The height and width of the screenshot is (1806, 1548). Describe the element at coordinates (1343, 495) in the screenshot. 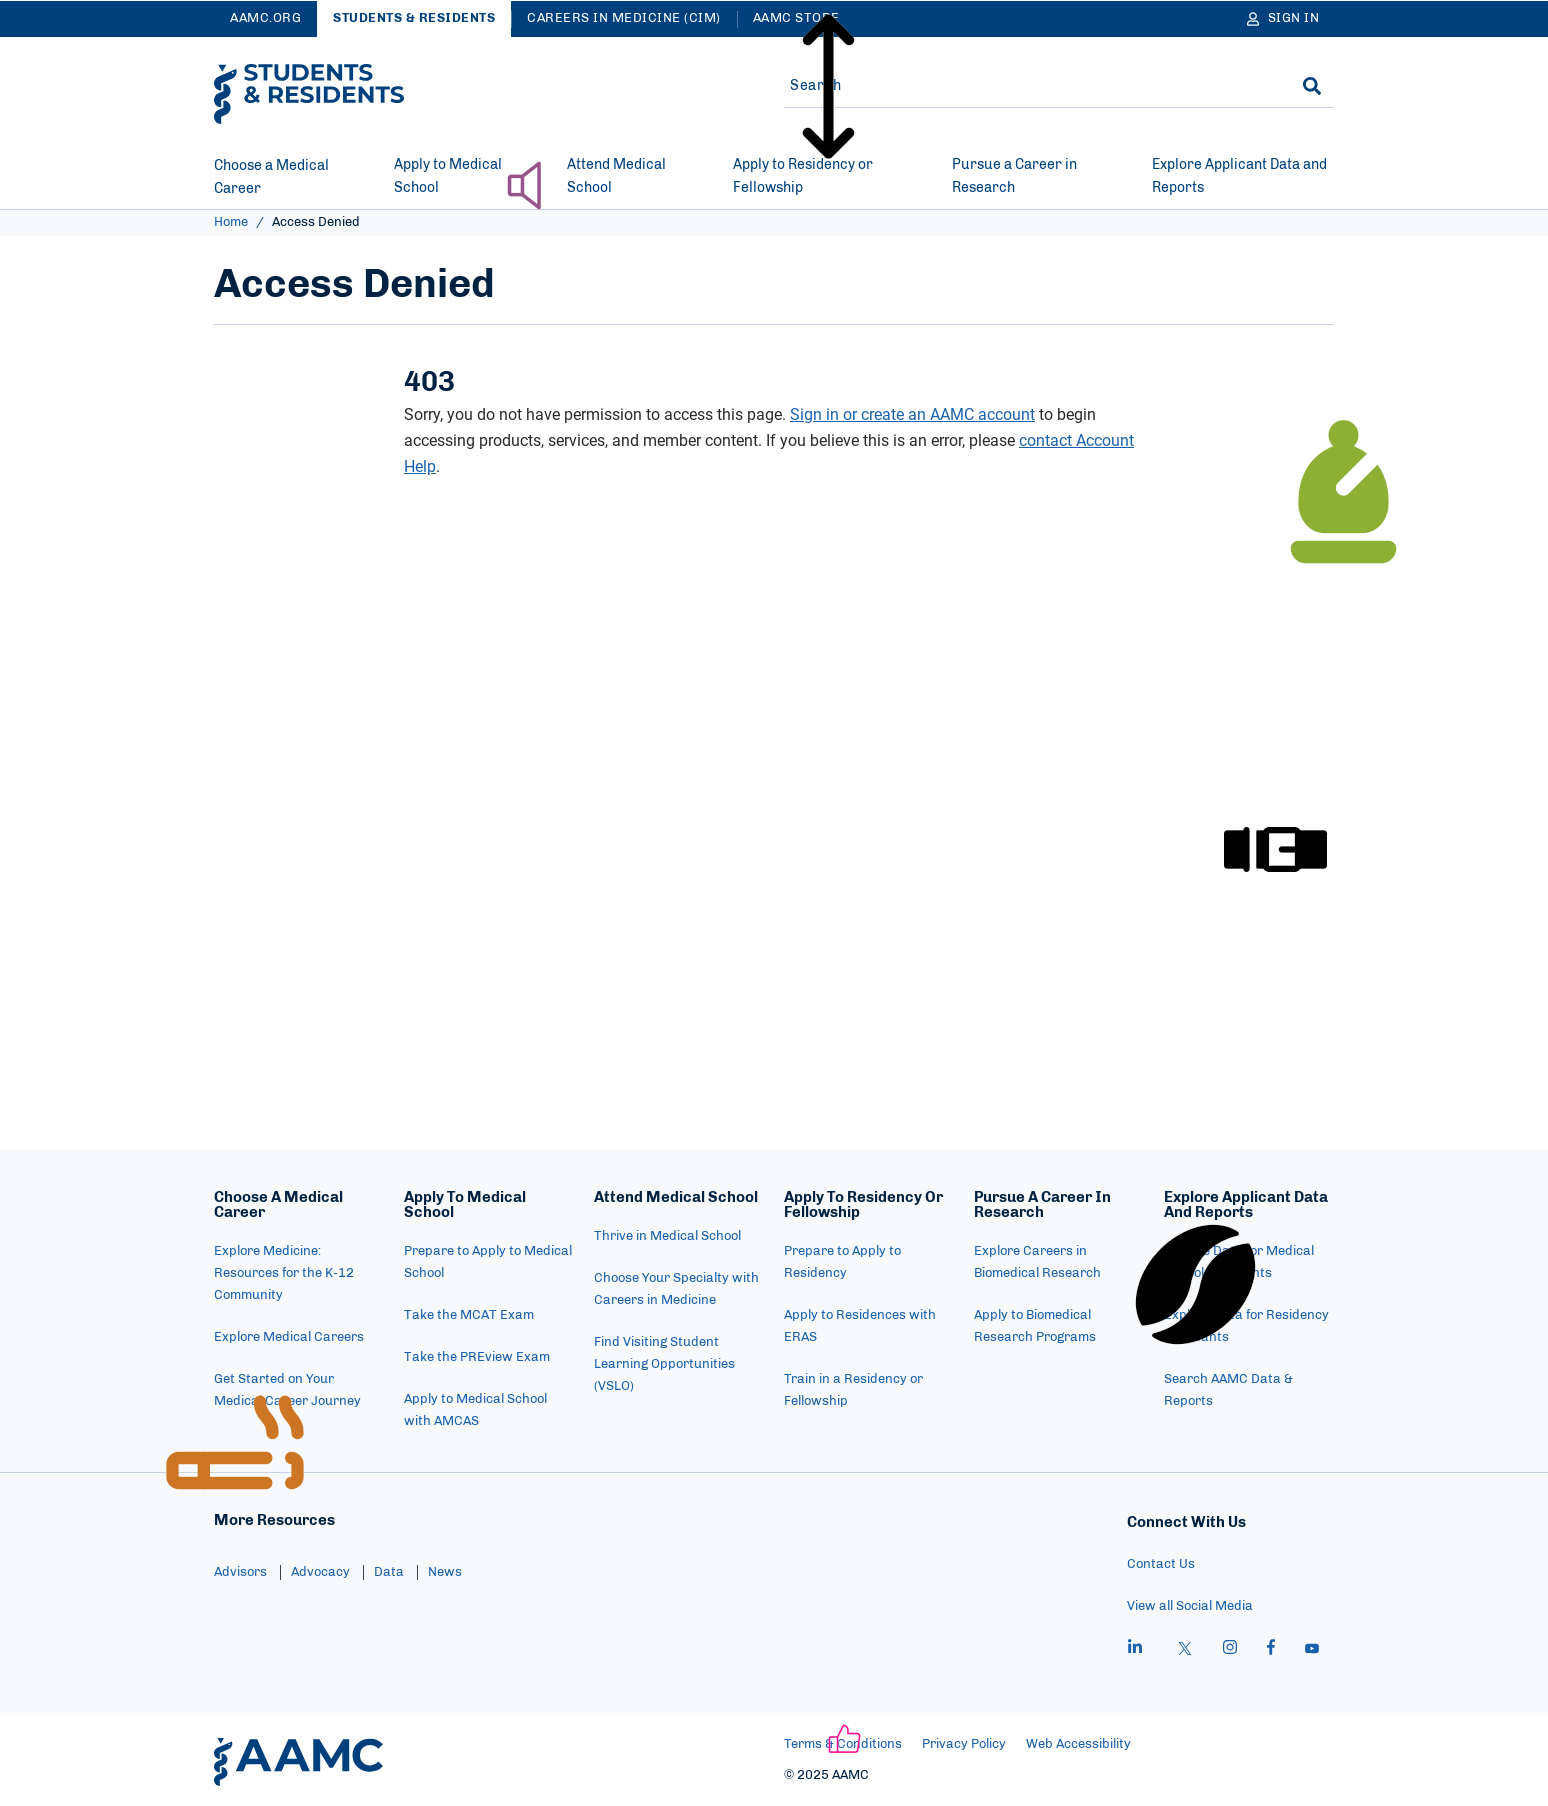

I see `play chess or access board games` at that location.